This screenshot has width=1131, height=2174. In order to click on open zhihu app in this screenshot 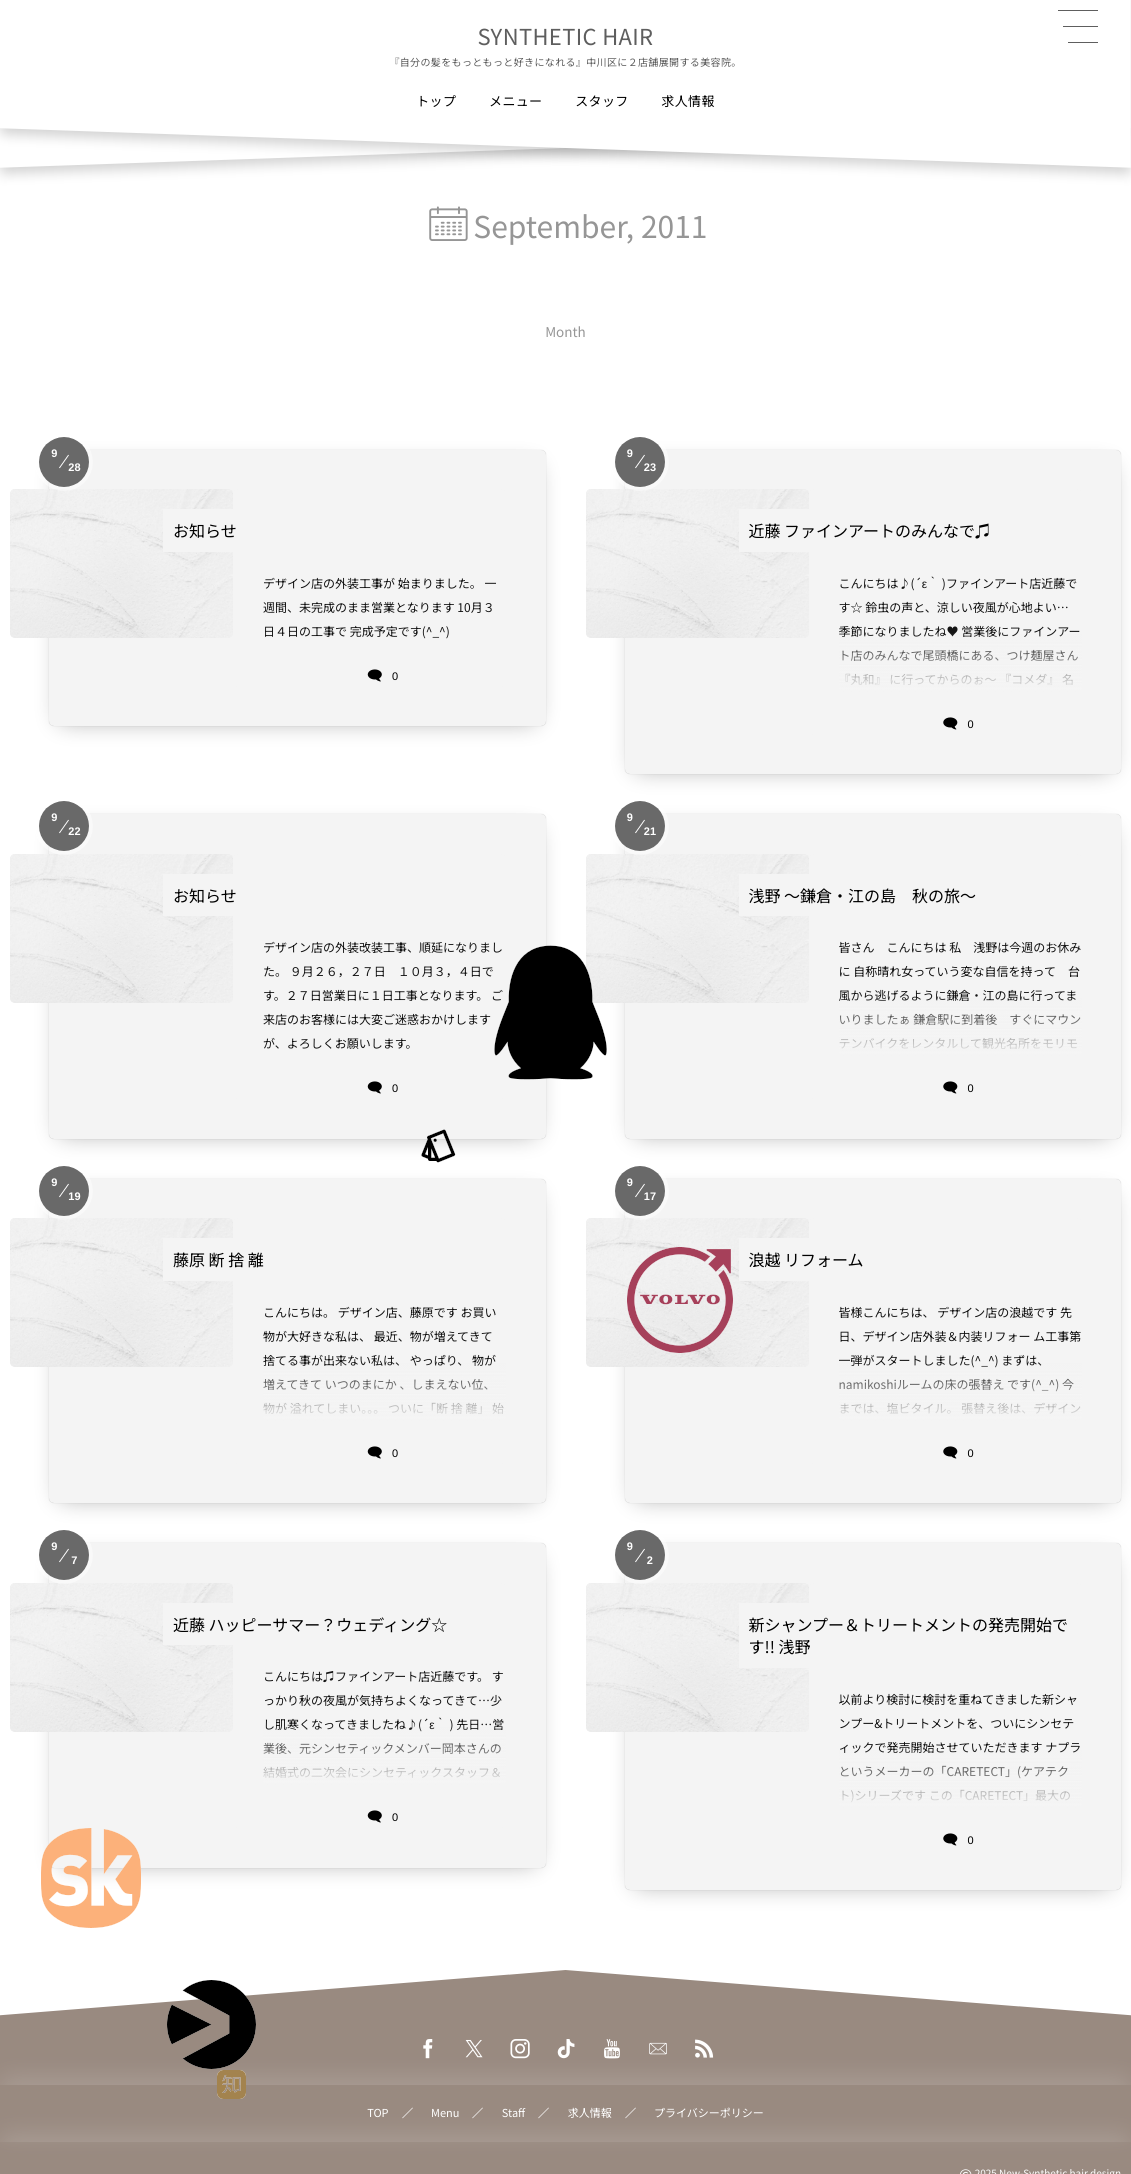, I will do `click(231, 2084)`.